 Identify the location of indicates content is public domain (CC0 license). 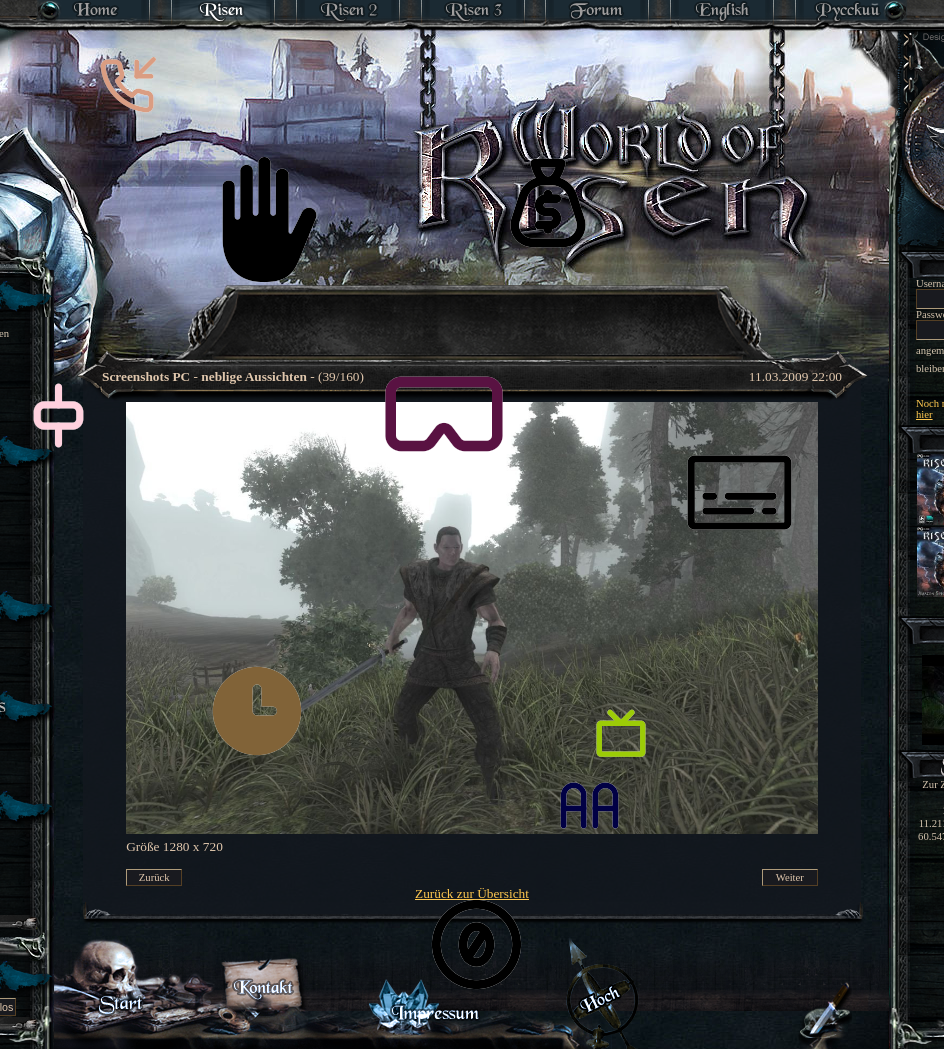
(476, 944).